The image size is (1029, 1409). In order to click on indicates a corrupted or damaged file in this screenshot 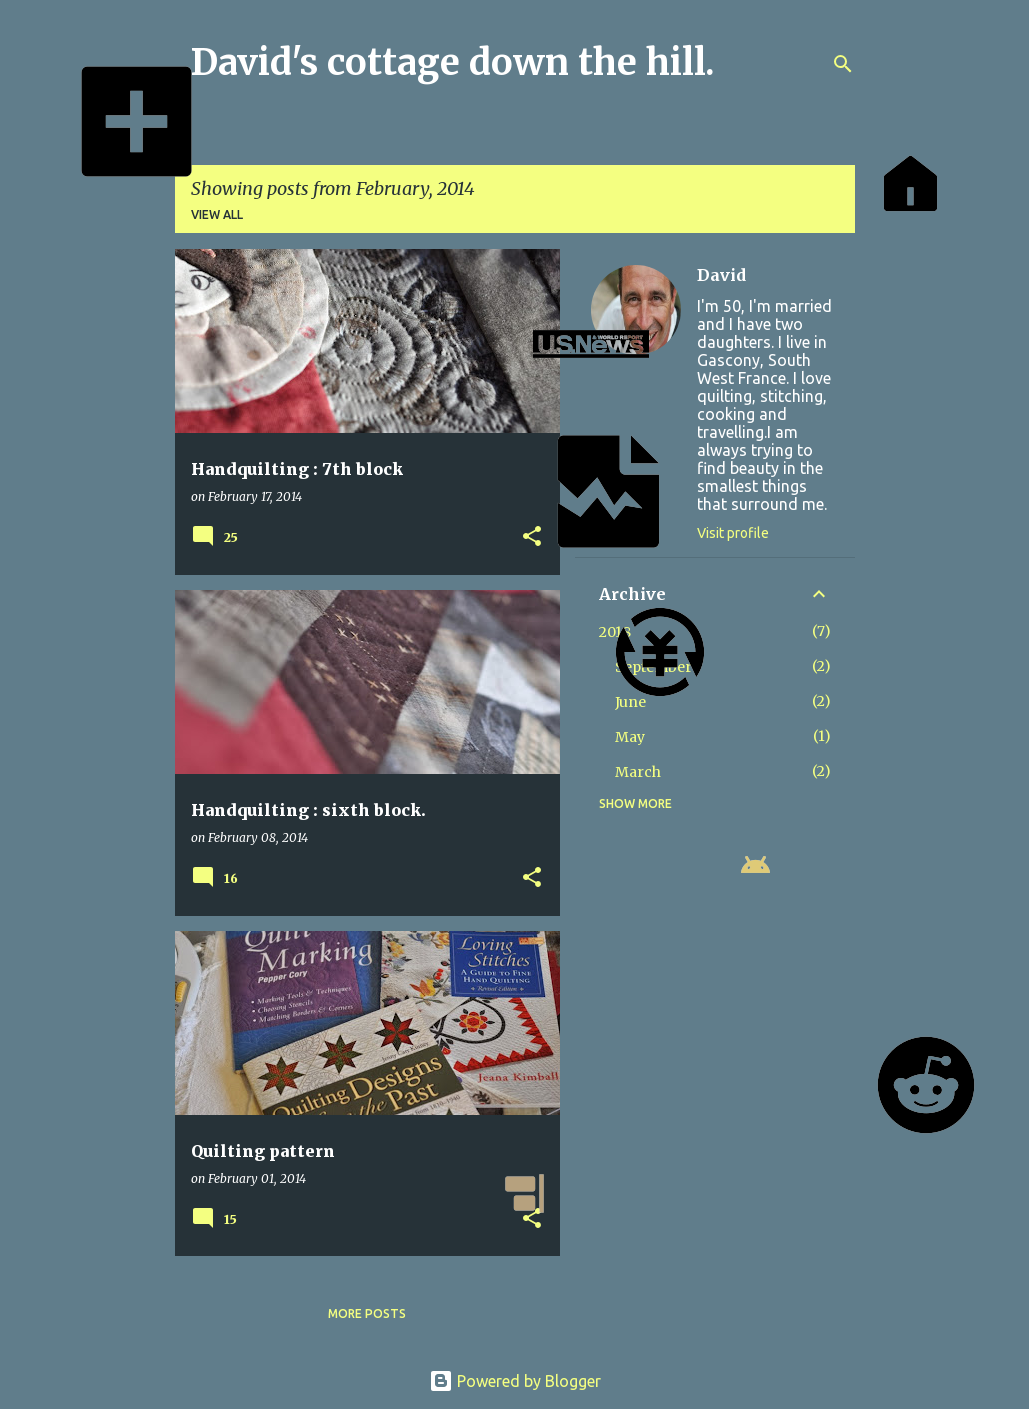, I will do `click(608, 491)`.